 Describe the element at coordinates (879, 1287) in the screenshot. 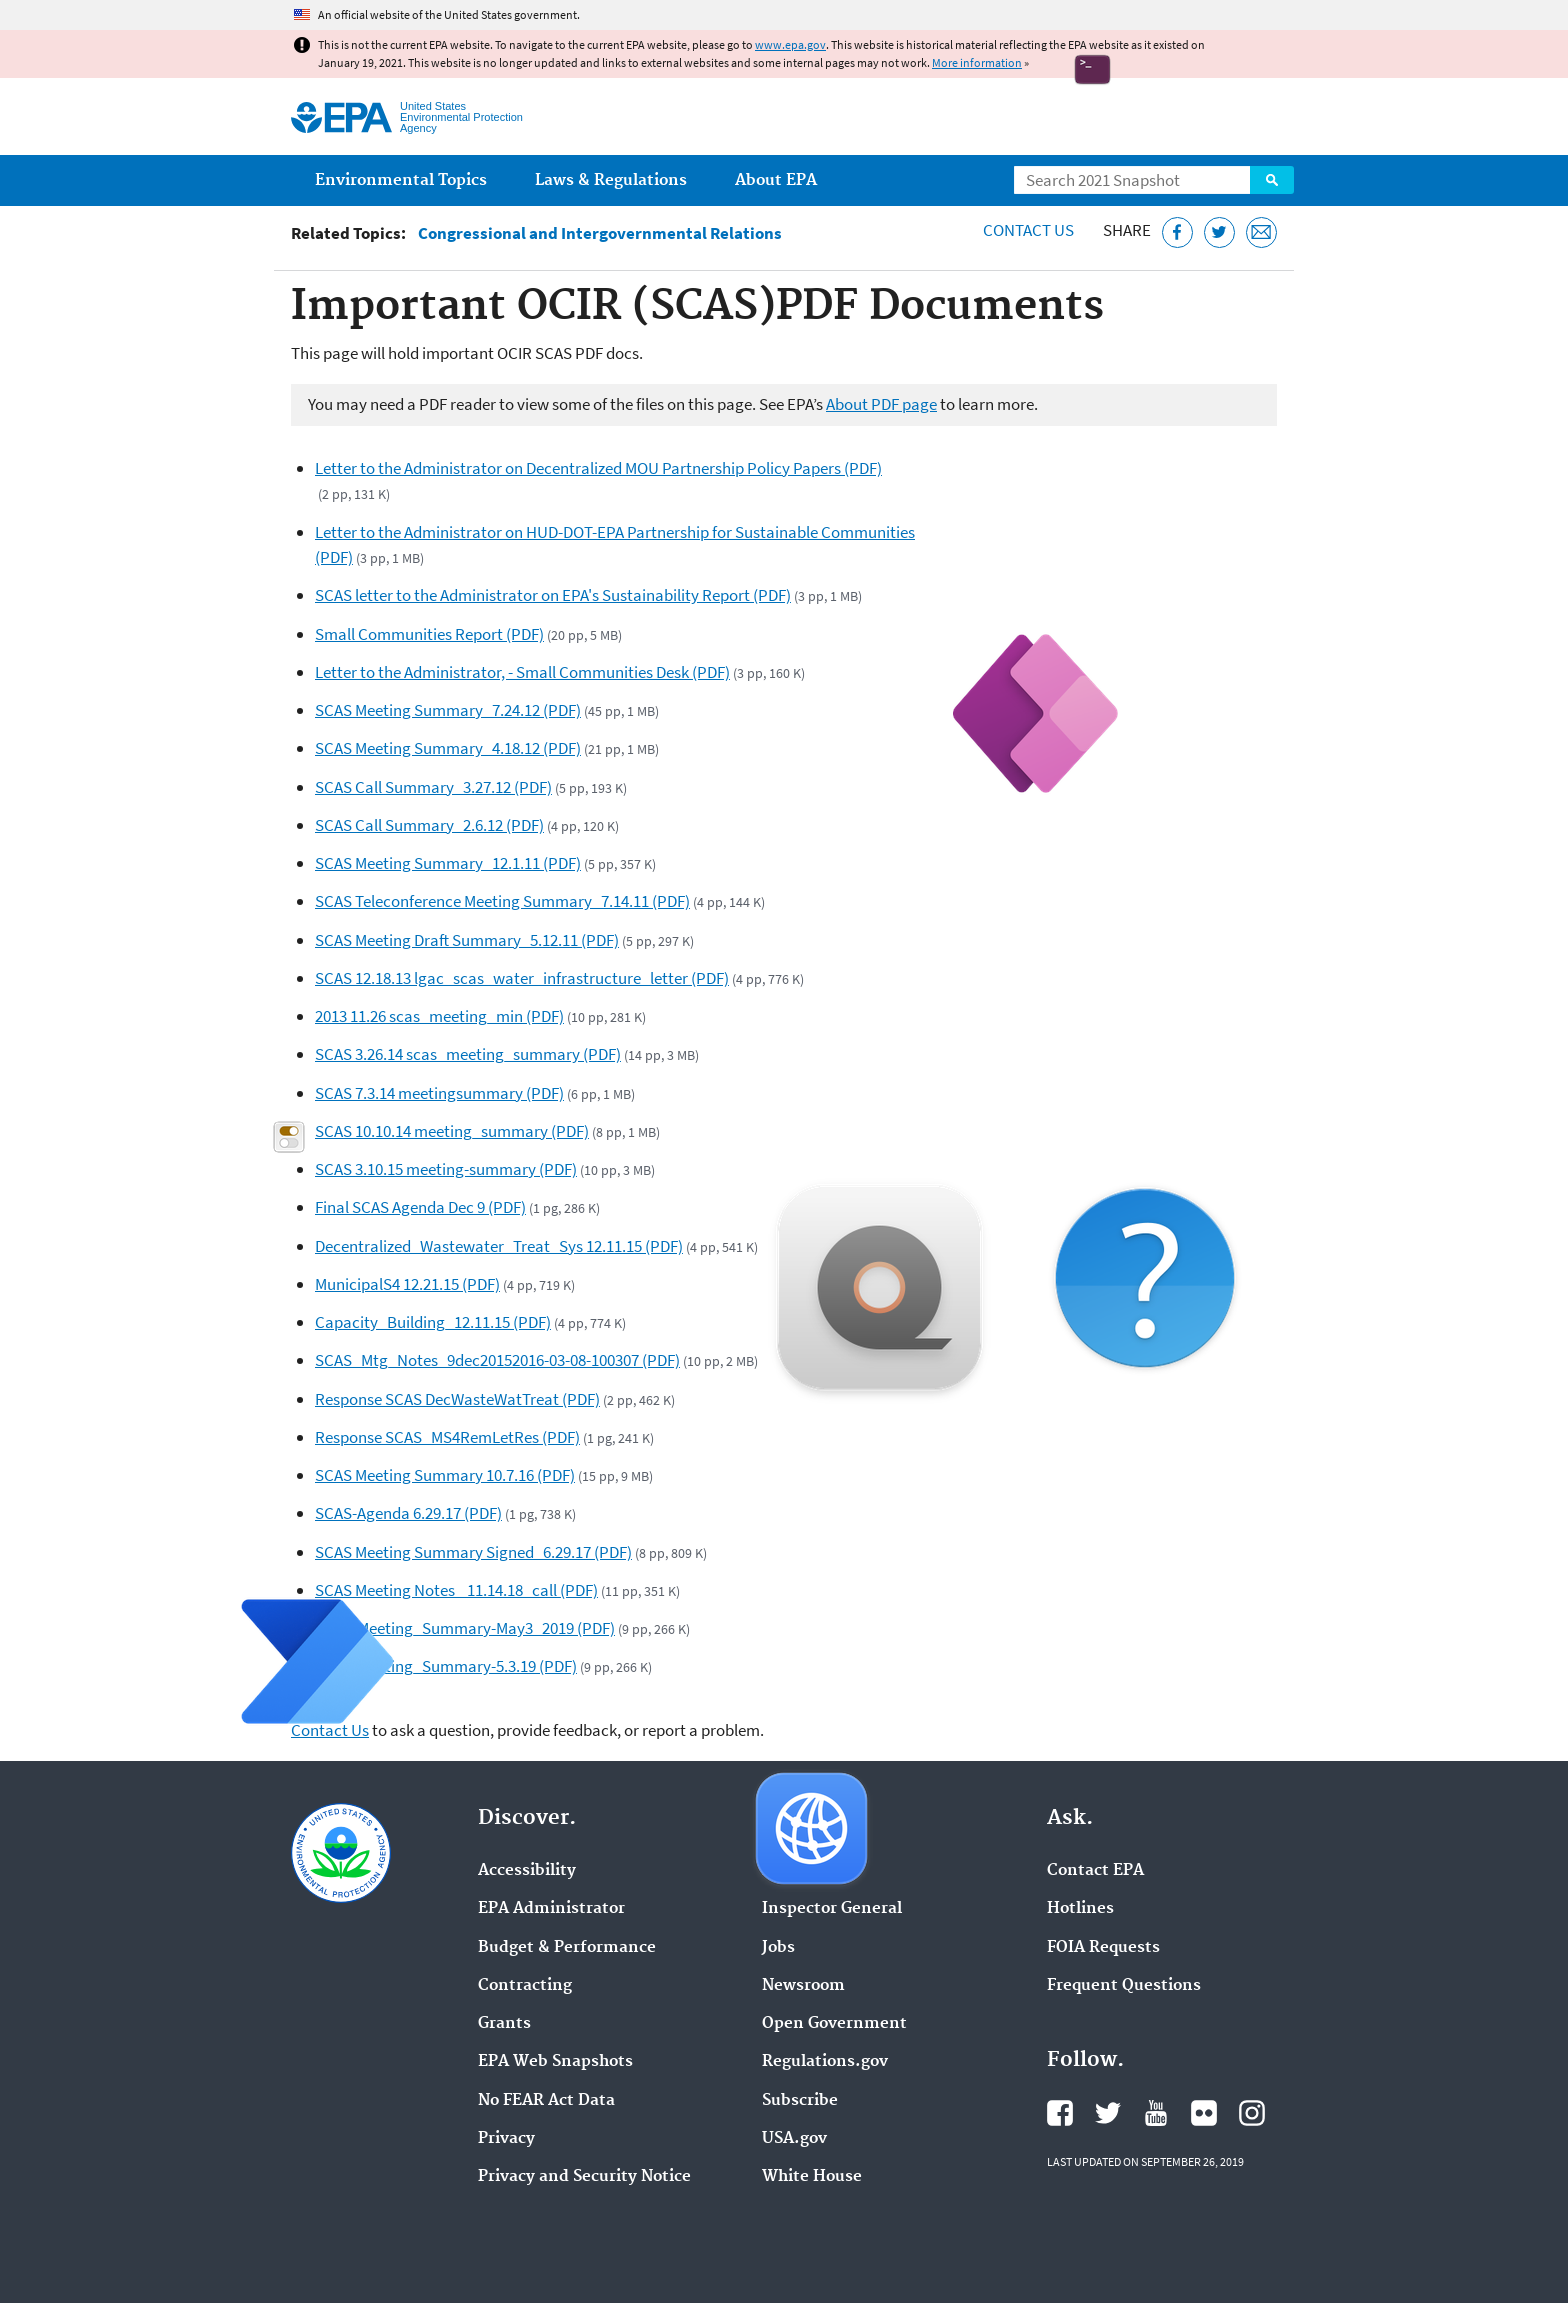

I see `open flatseal to manage flatpak permissions` at that location.